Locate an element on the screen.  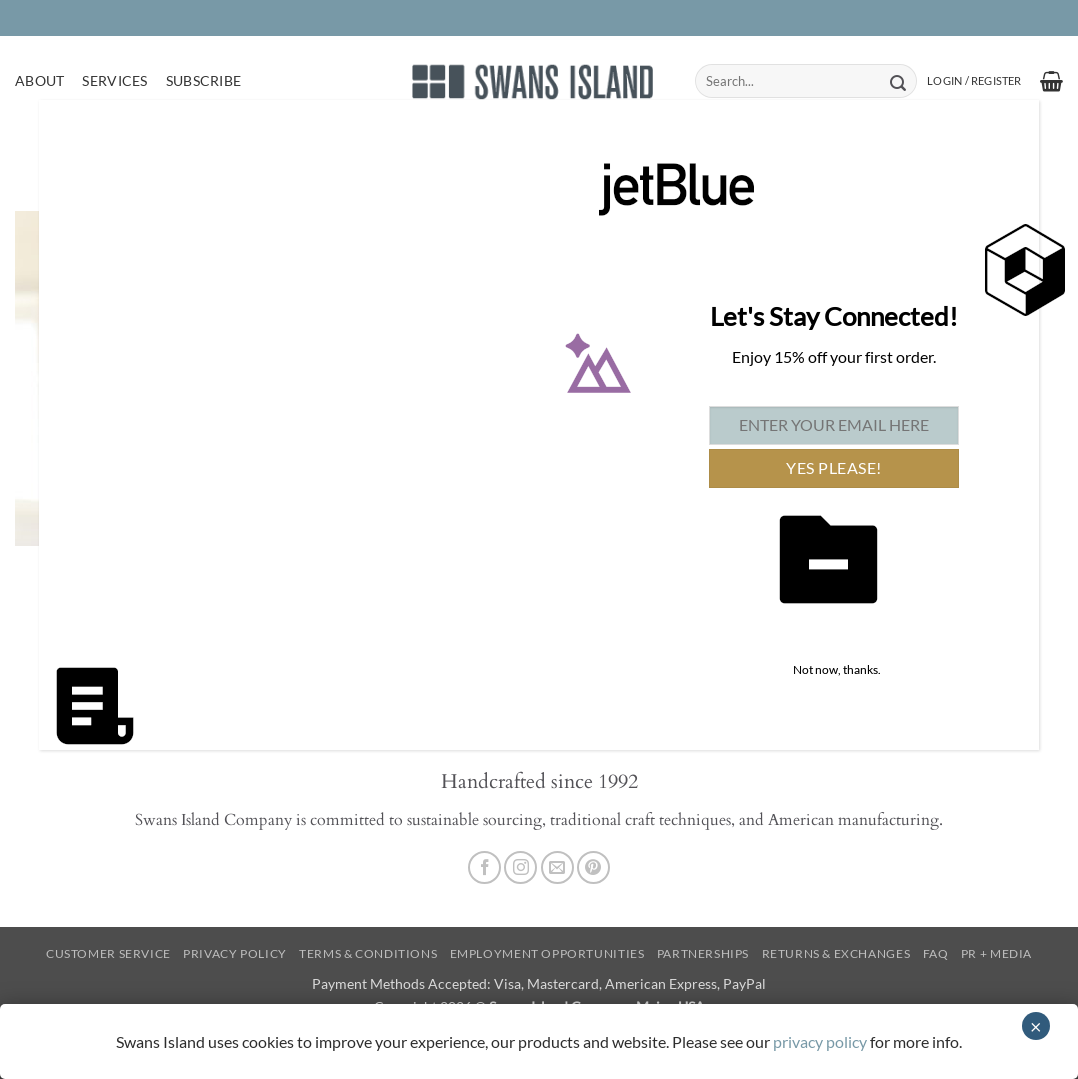
view document list or file details is located at coordinates (95, 706).